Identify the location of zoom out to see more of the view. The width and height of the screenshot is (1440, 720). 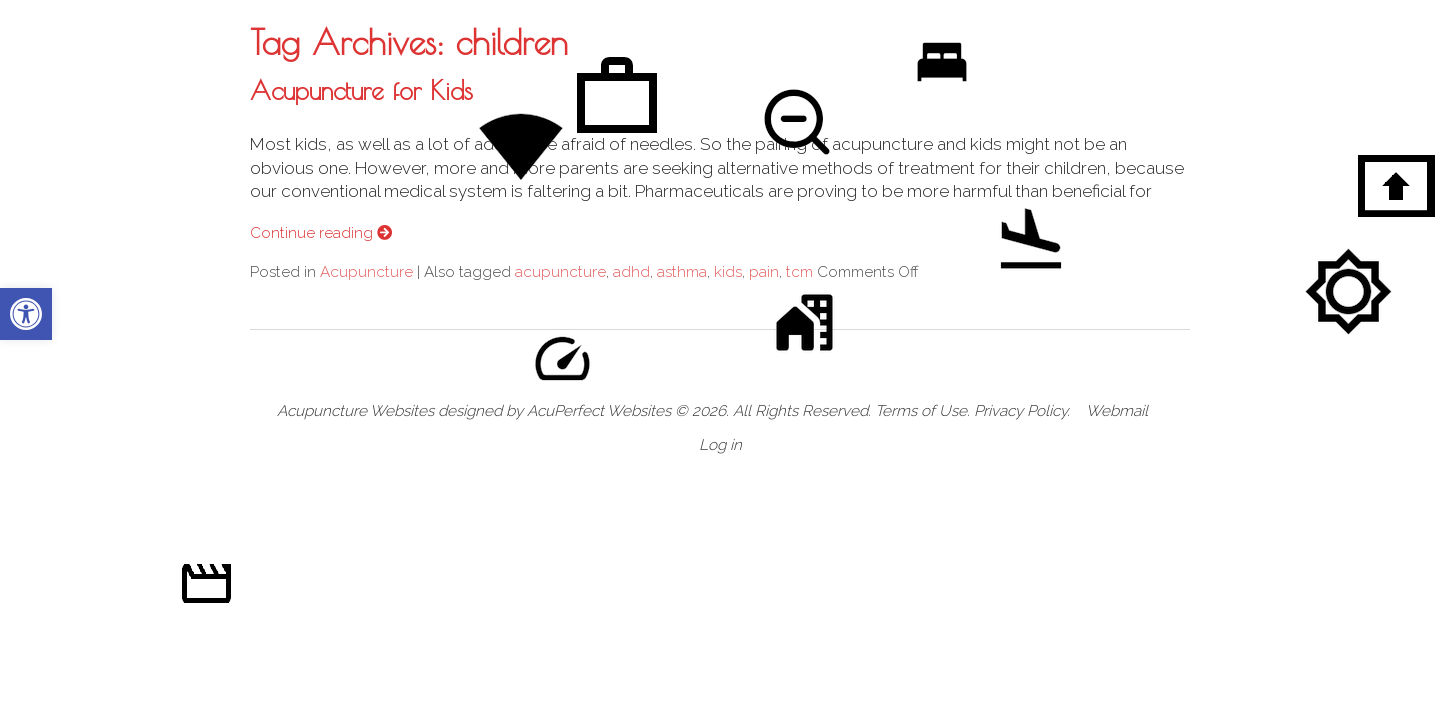
(797, 122).